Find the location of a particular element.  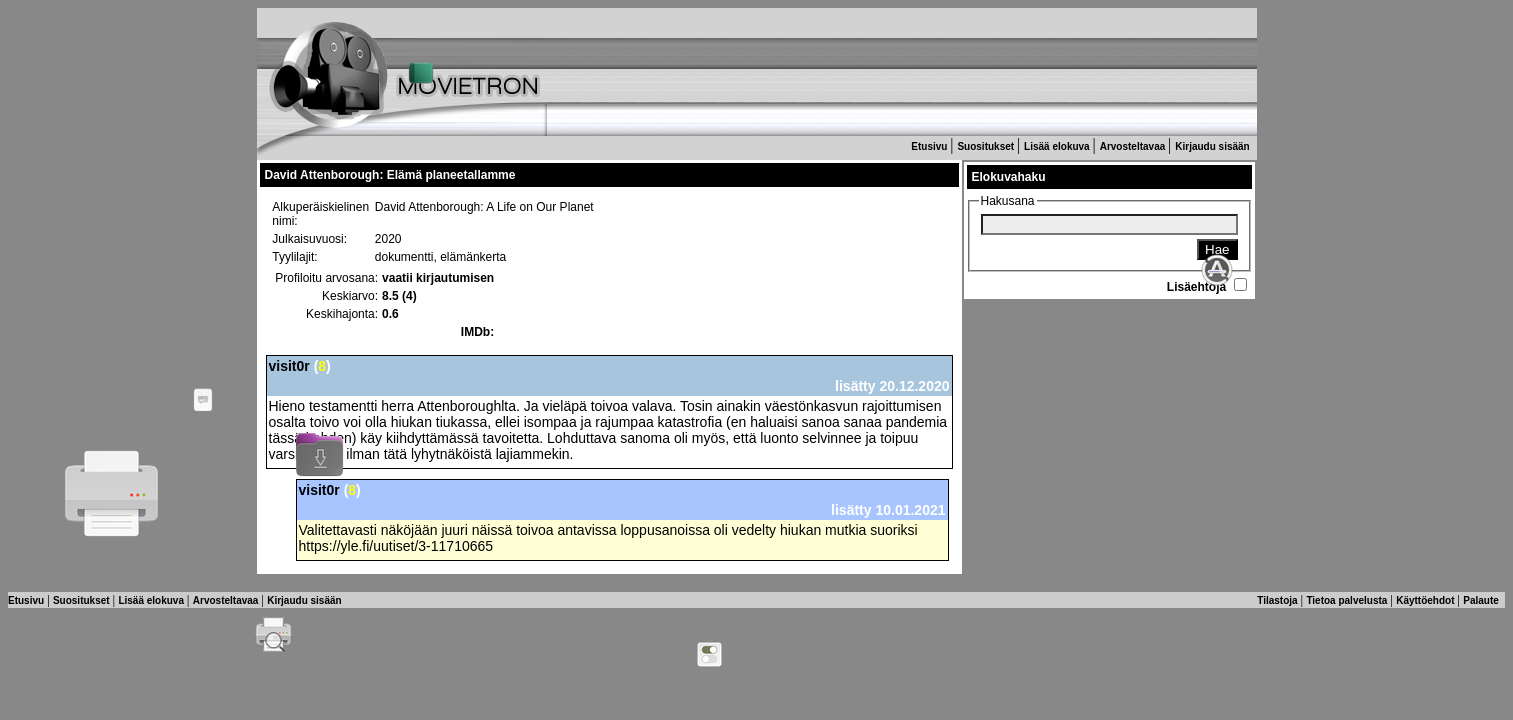

print current document or page is located at coordinates (111, 493).